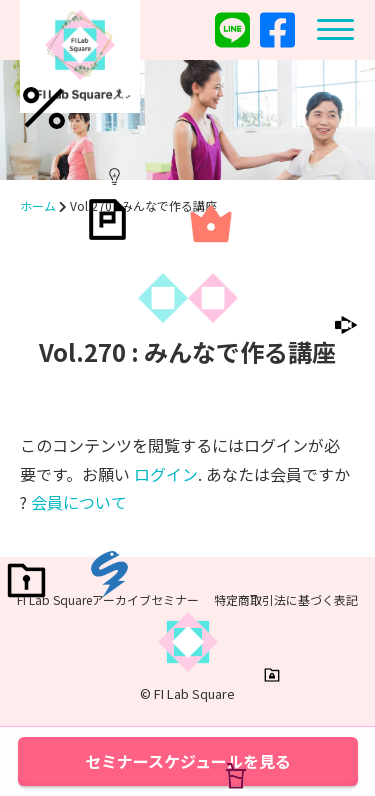 This screenshot has height=796, width=375. What do you see at coordinates (211, 225) in the screenshot?
I see `indicates VIP or premium membership status` at bounding box center [211, 225].